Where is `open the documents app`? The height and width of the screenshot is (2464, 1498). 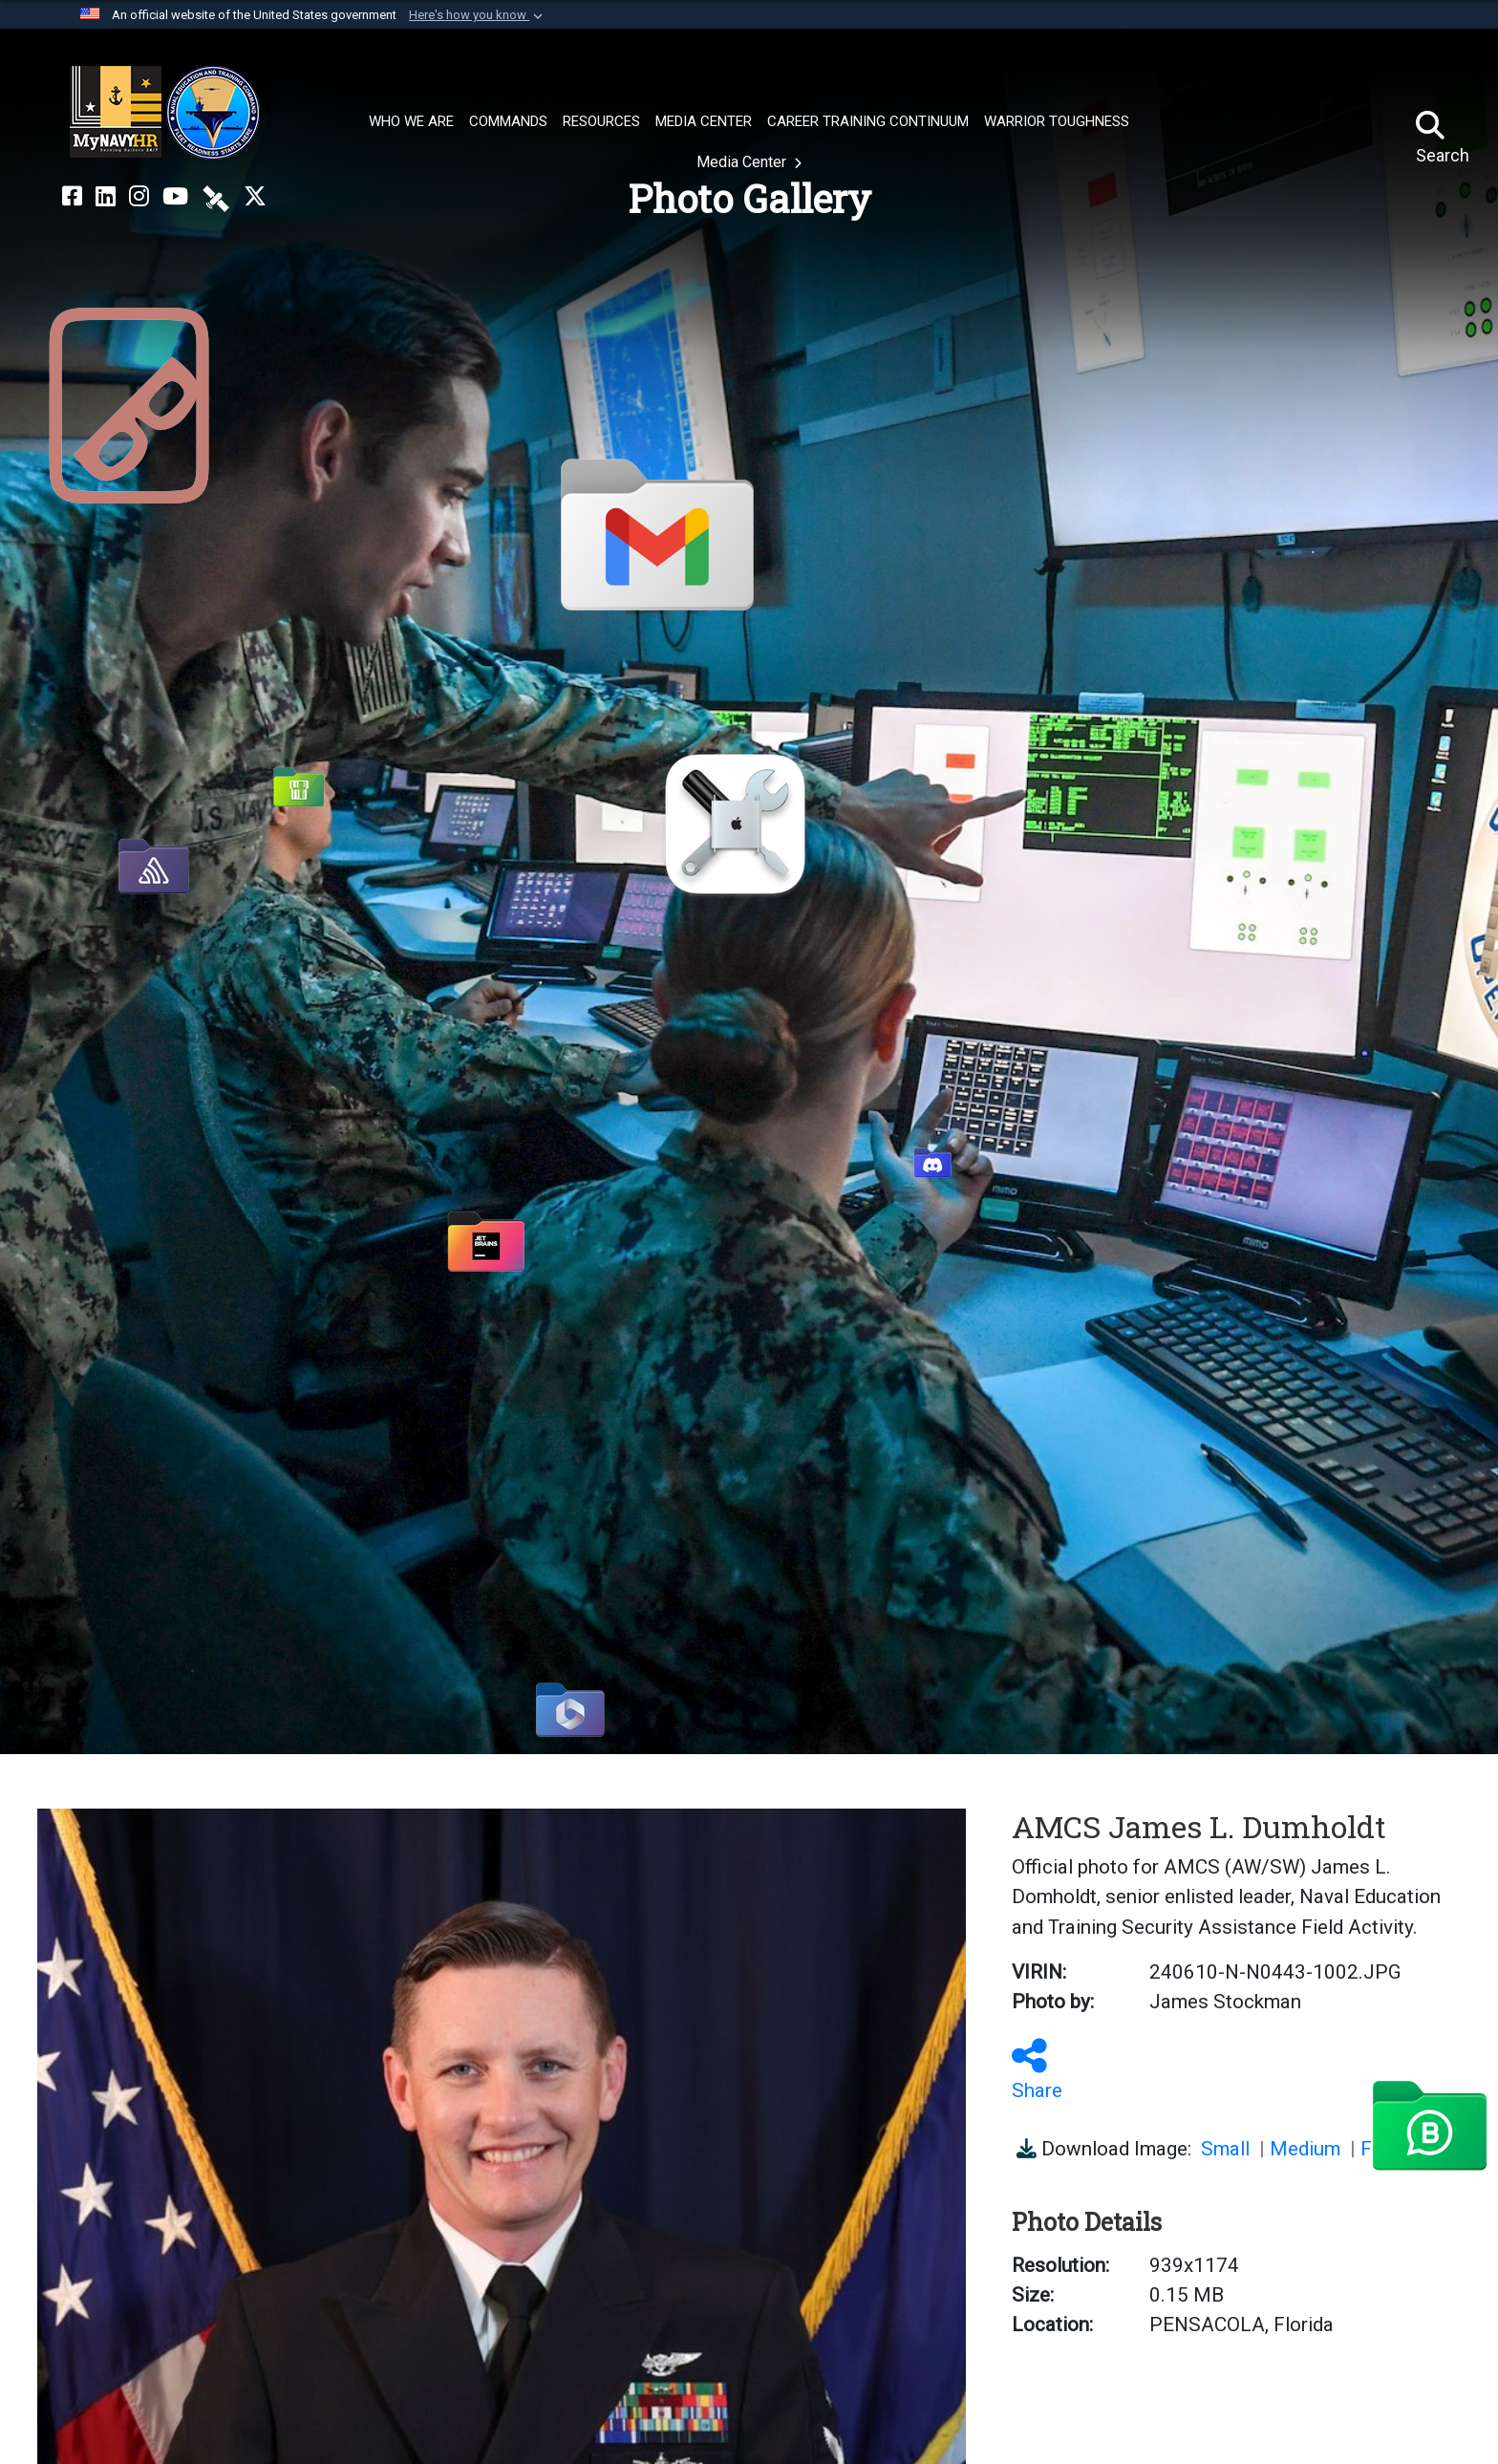 open the documents app is located at coordinates (135, 405).